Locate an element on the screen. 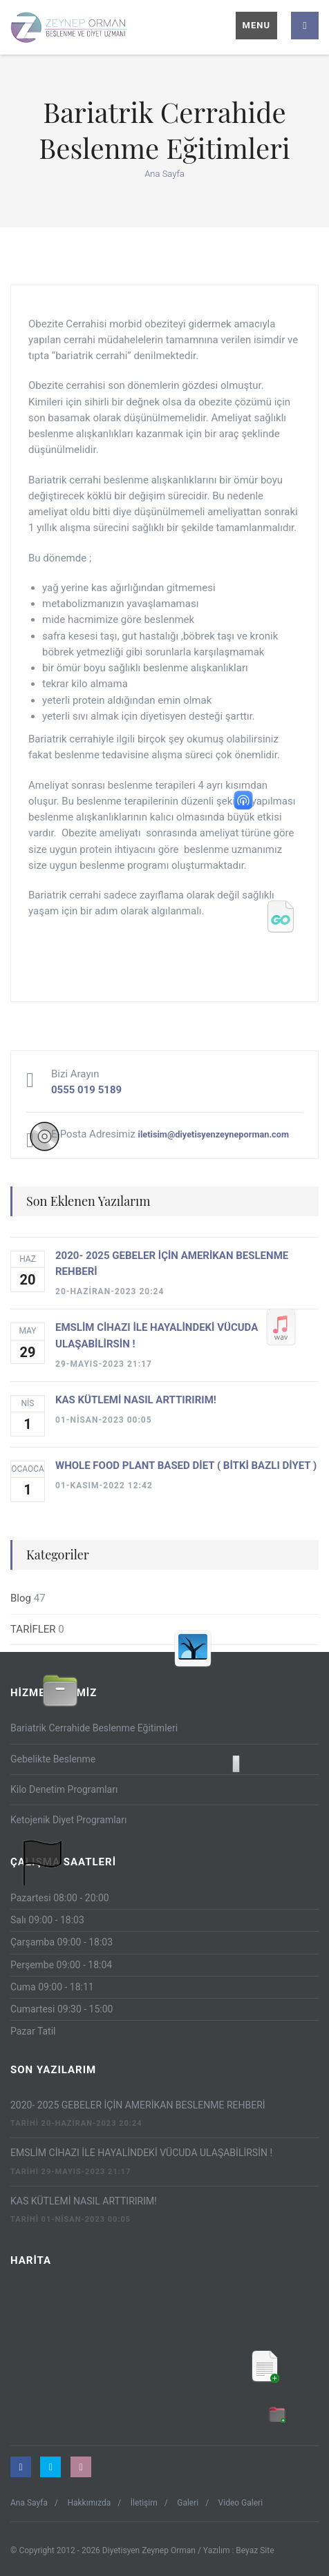  access optical disc drive in sidebar is located at coordinates (44, 1136).